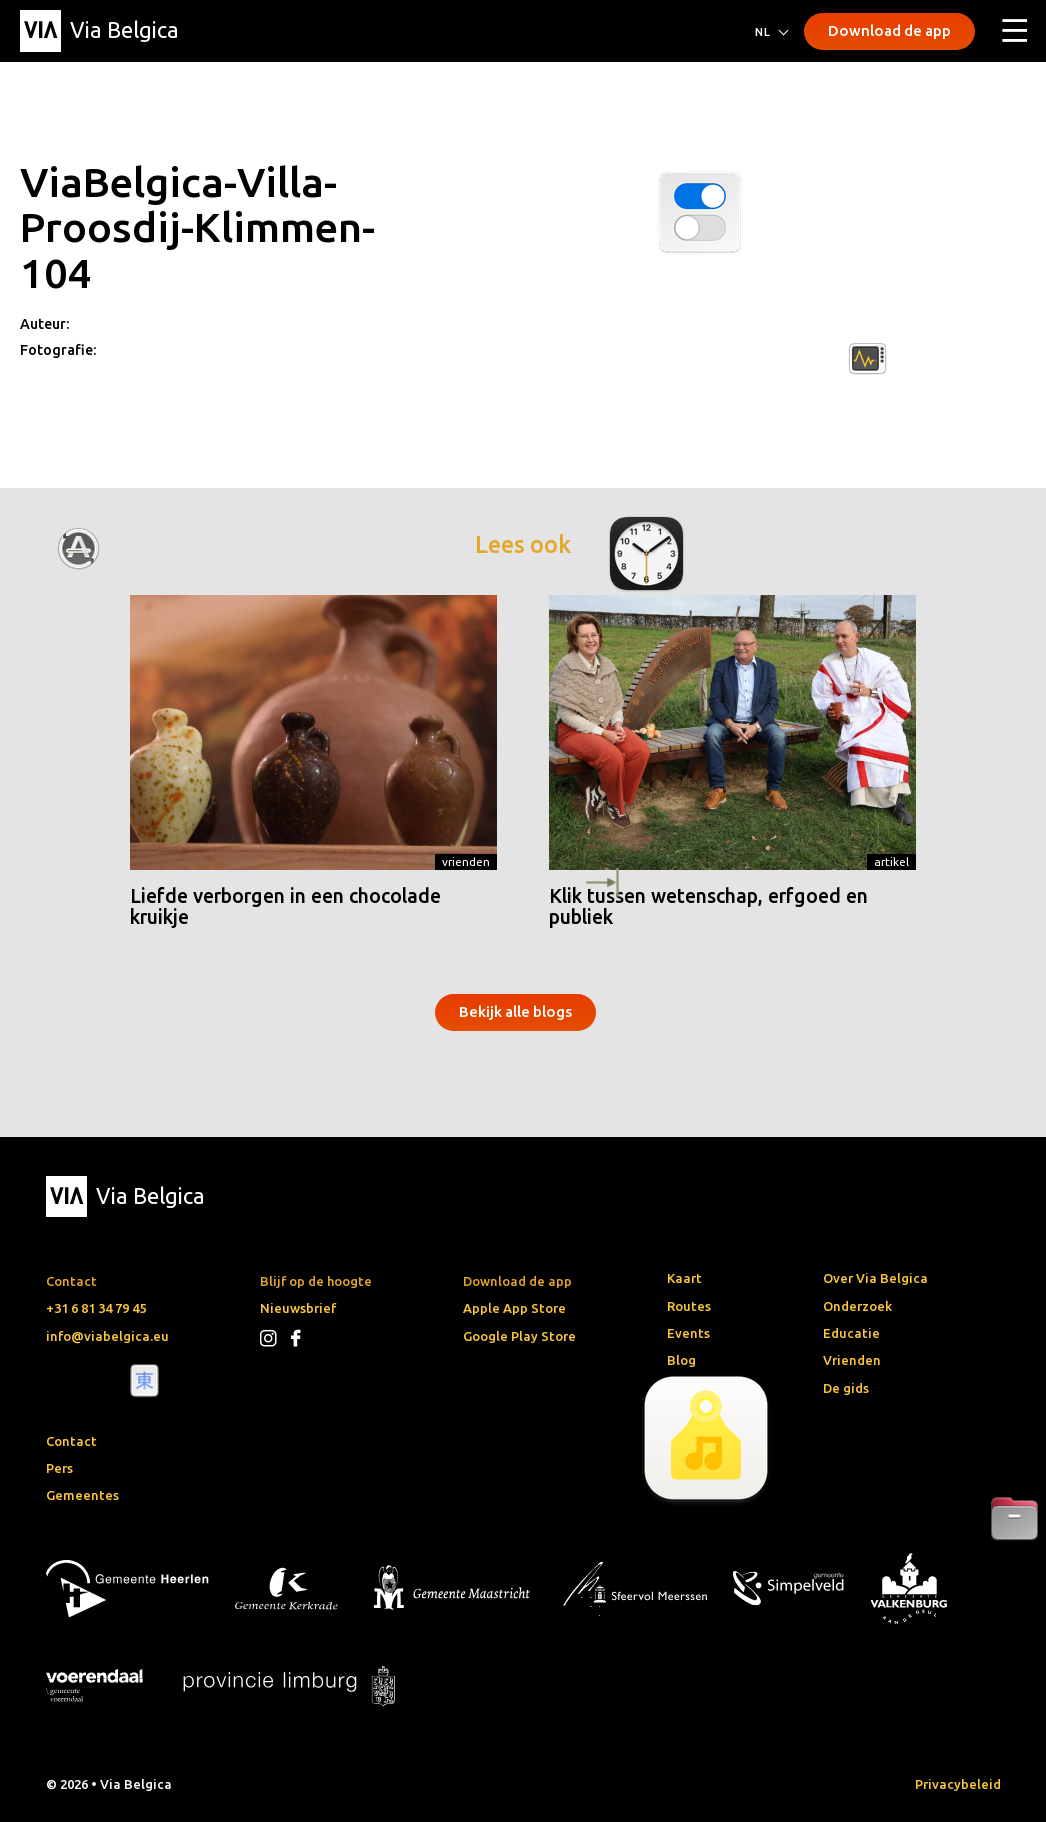 This screenshot has width=1046, height=1822. What do you see at coordinates (144, 1380) in the screenshot?
I see `launch gnome mahjongg tile matching game` at bounding box center [144, 1380].